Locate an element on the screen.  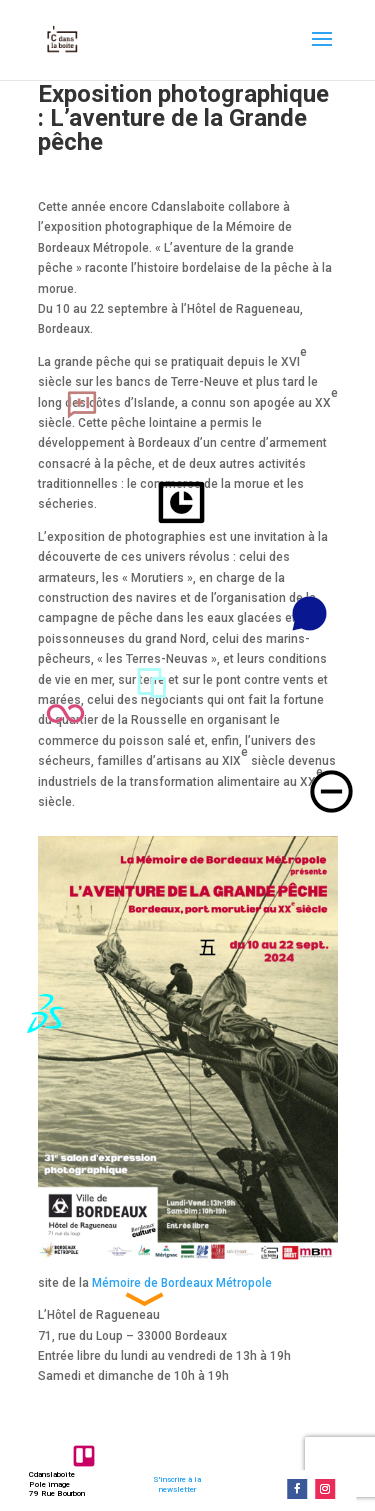
add a follow-up message to a conversation is located at coordinates (82, 404).